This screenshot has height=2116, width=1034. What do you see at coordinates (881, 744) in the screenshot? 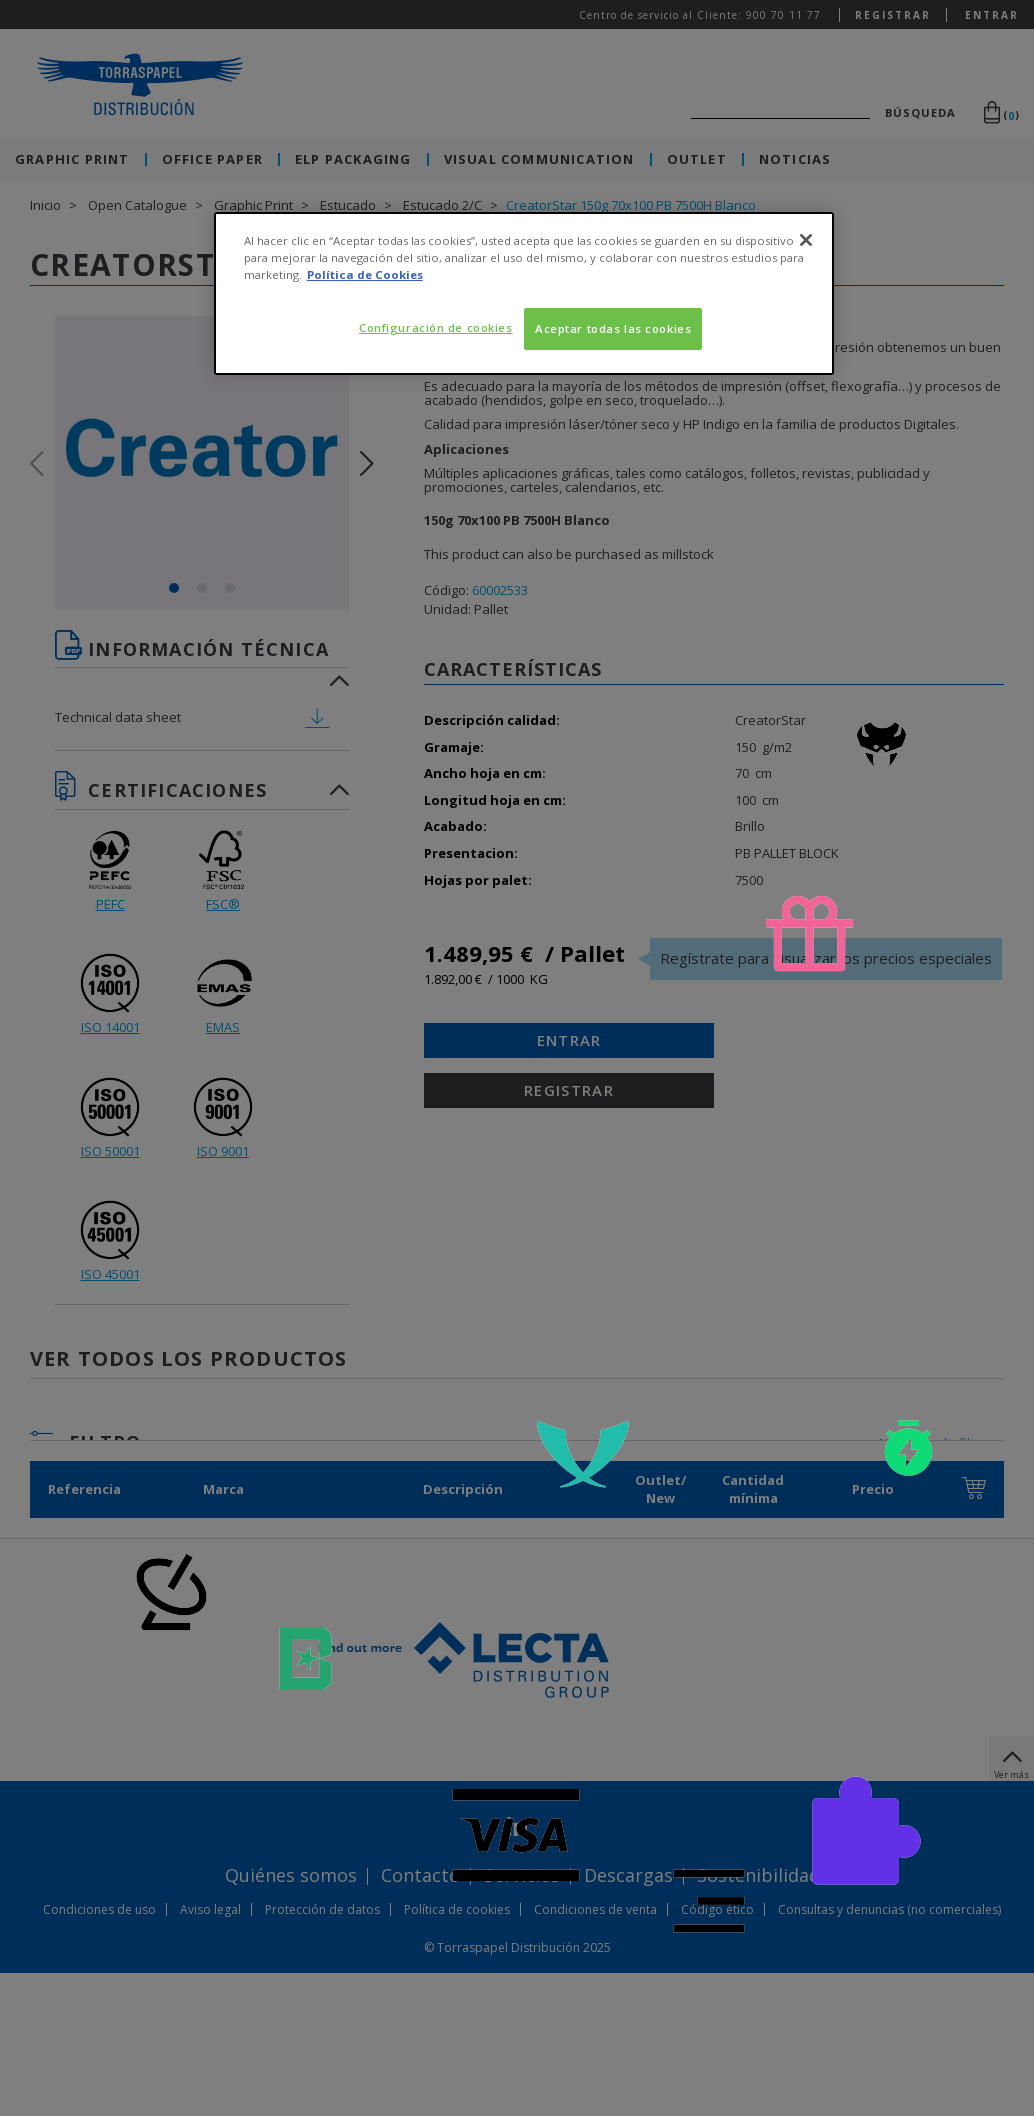
I see `mamba ui brand logo` at bounding box center [881, 744].